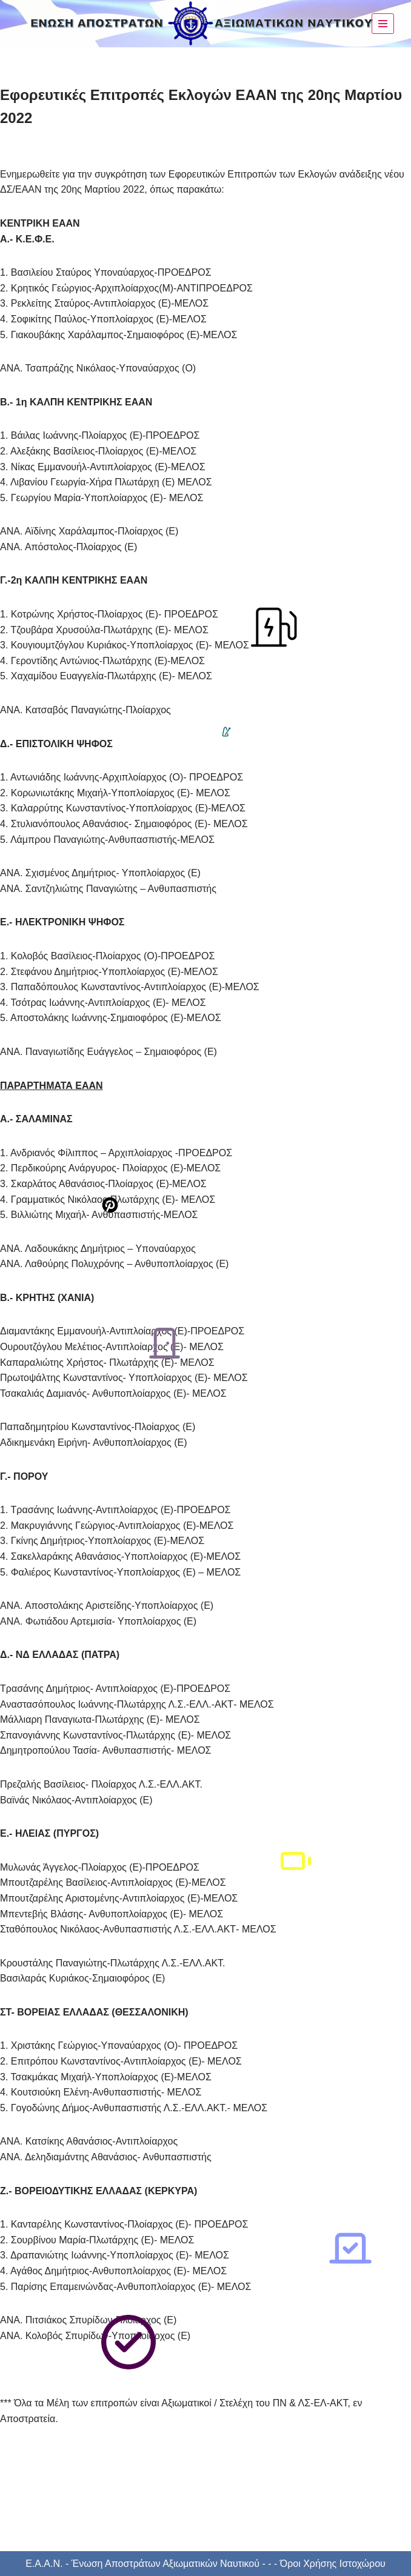  Describe the element at coordinates (272, 627) in the screenshot. I see `find nearby electric vehicle charging stations` at that location.